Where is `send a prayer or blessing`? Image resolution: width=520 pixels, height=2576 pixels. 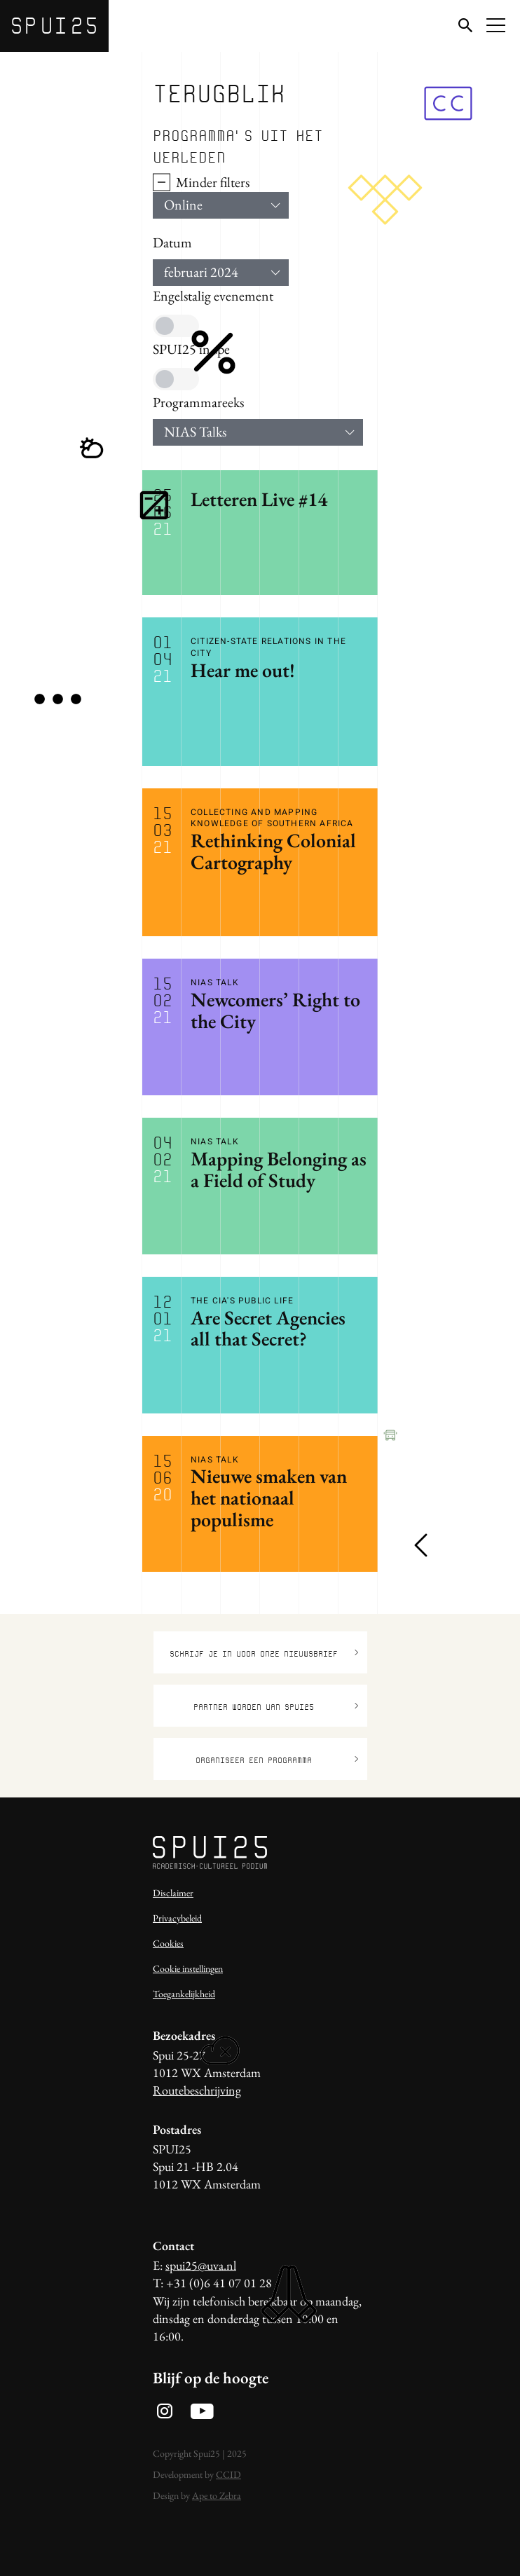 send a prayer or blessing is located at coordinates (289, 2295).